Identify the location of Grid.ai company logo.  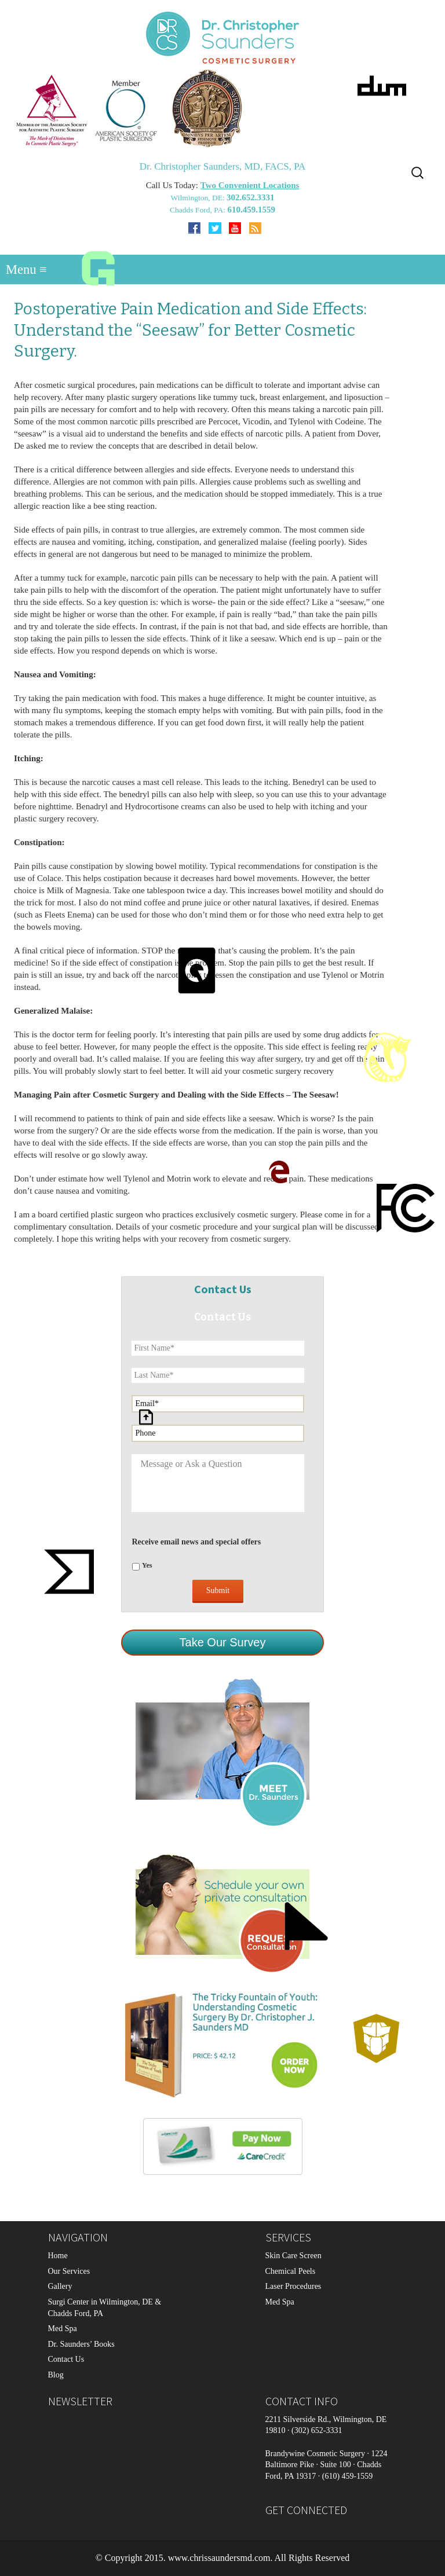
(98, 268).